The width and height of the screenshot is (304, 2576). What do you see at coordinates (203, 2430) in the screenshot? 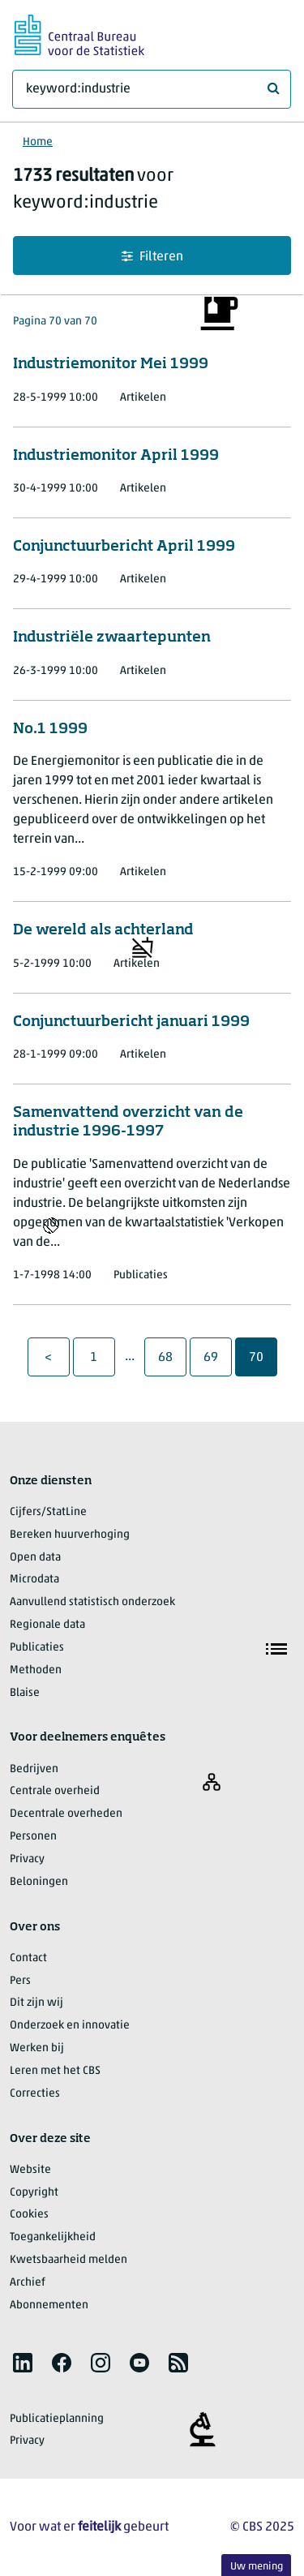
I see `access biotech or laboratory features` at bounding box center [203, 2430].